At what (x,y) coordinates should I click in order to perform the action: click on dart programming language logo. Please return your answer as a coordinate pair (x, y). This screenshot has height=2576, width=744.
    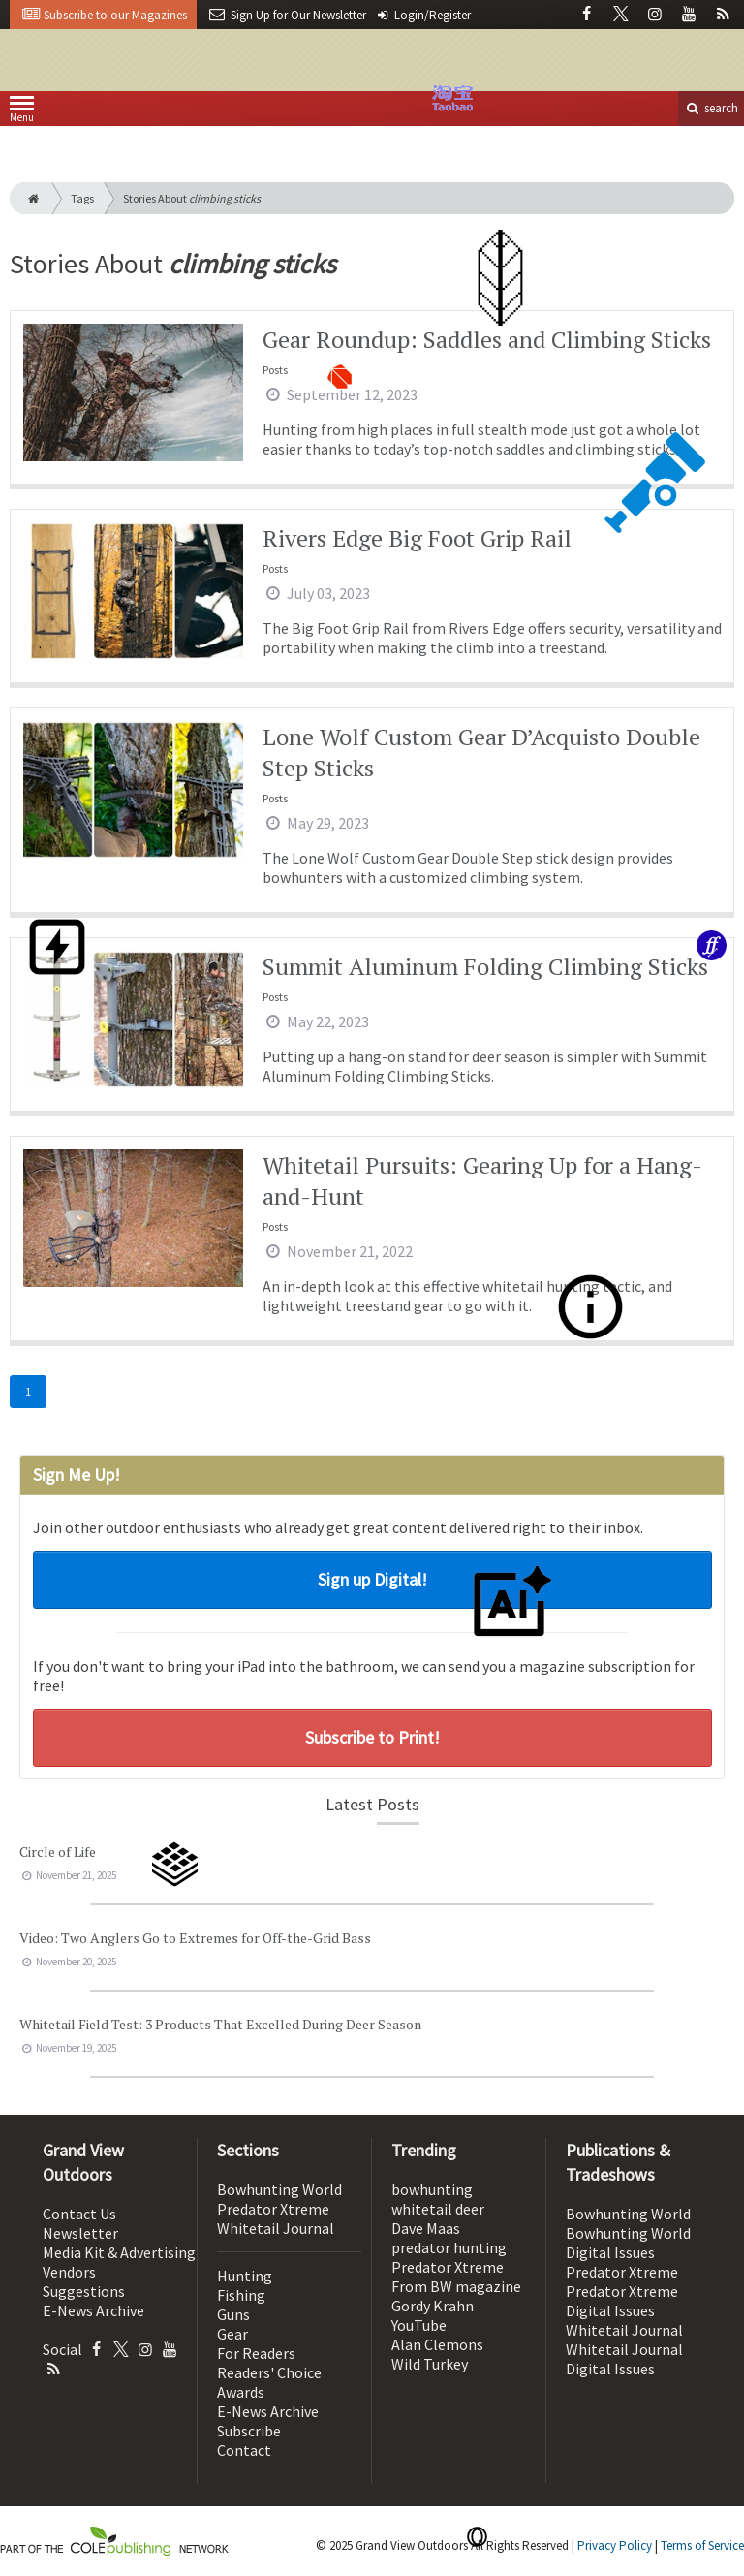
    Looking at the image, I should click on (339, 376).